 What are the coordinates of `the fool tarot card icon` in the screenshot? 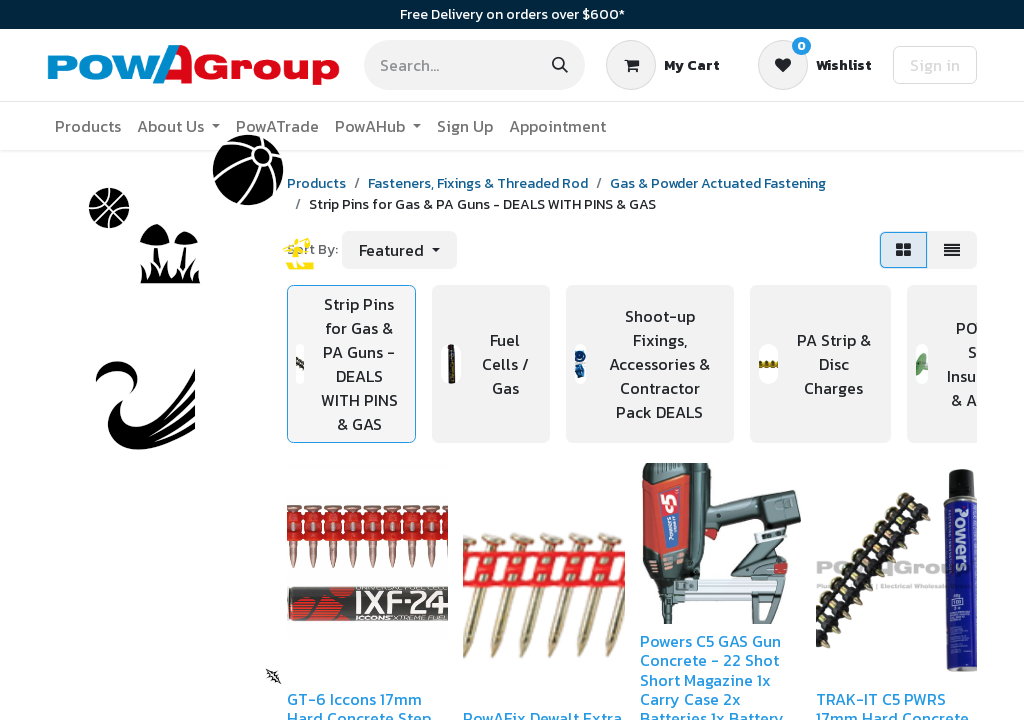 It's located at (297, 253).